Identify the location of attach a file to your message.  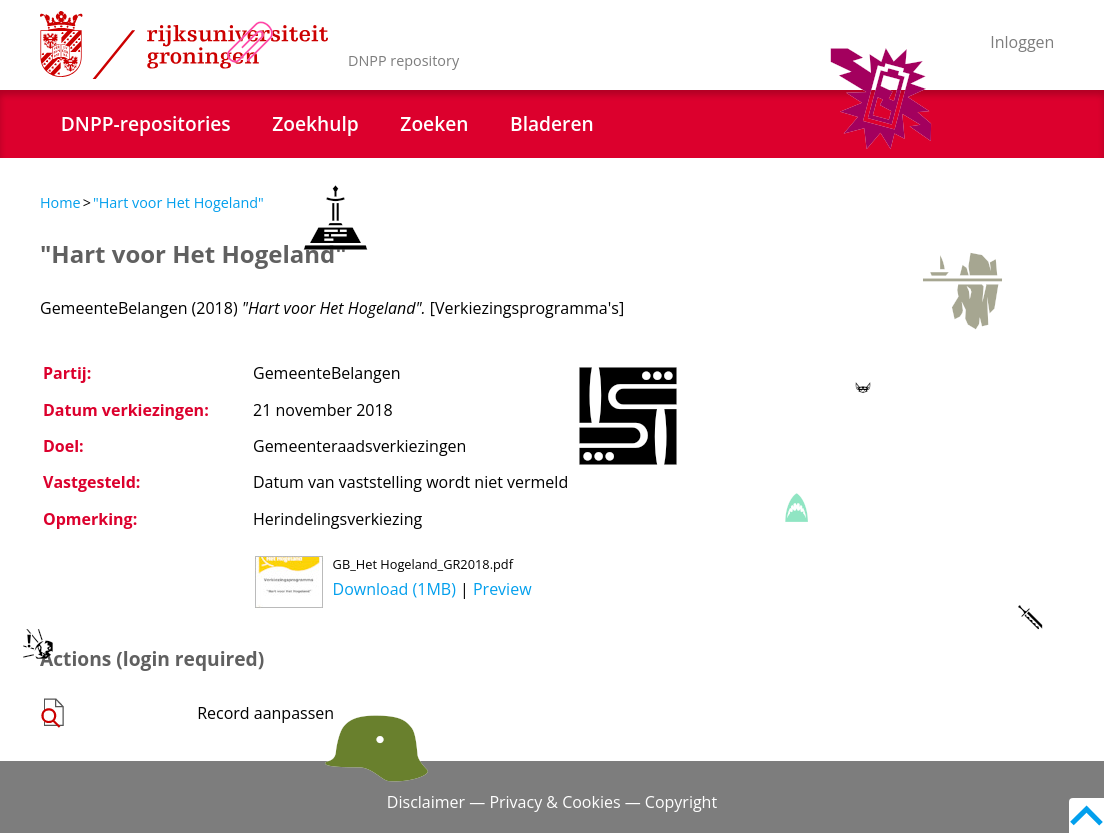
(250, 42).